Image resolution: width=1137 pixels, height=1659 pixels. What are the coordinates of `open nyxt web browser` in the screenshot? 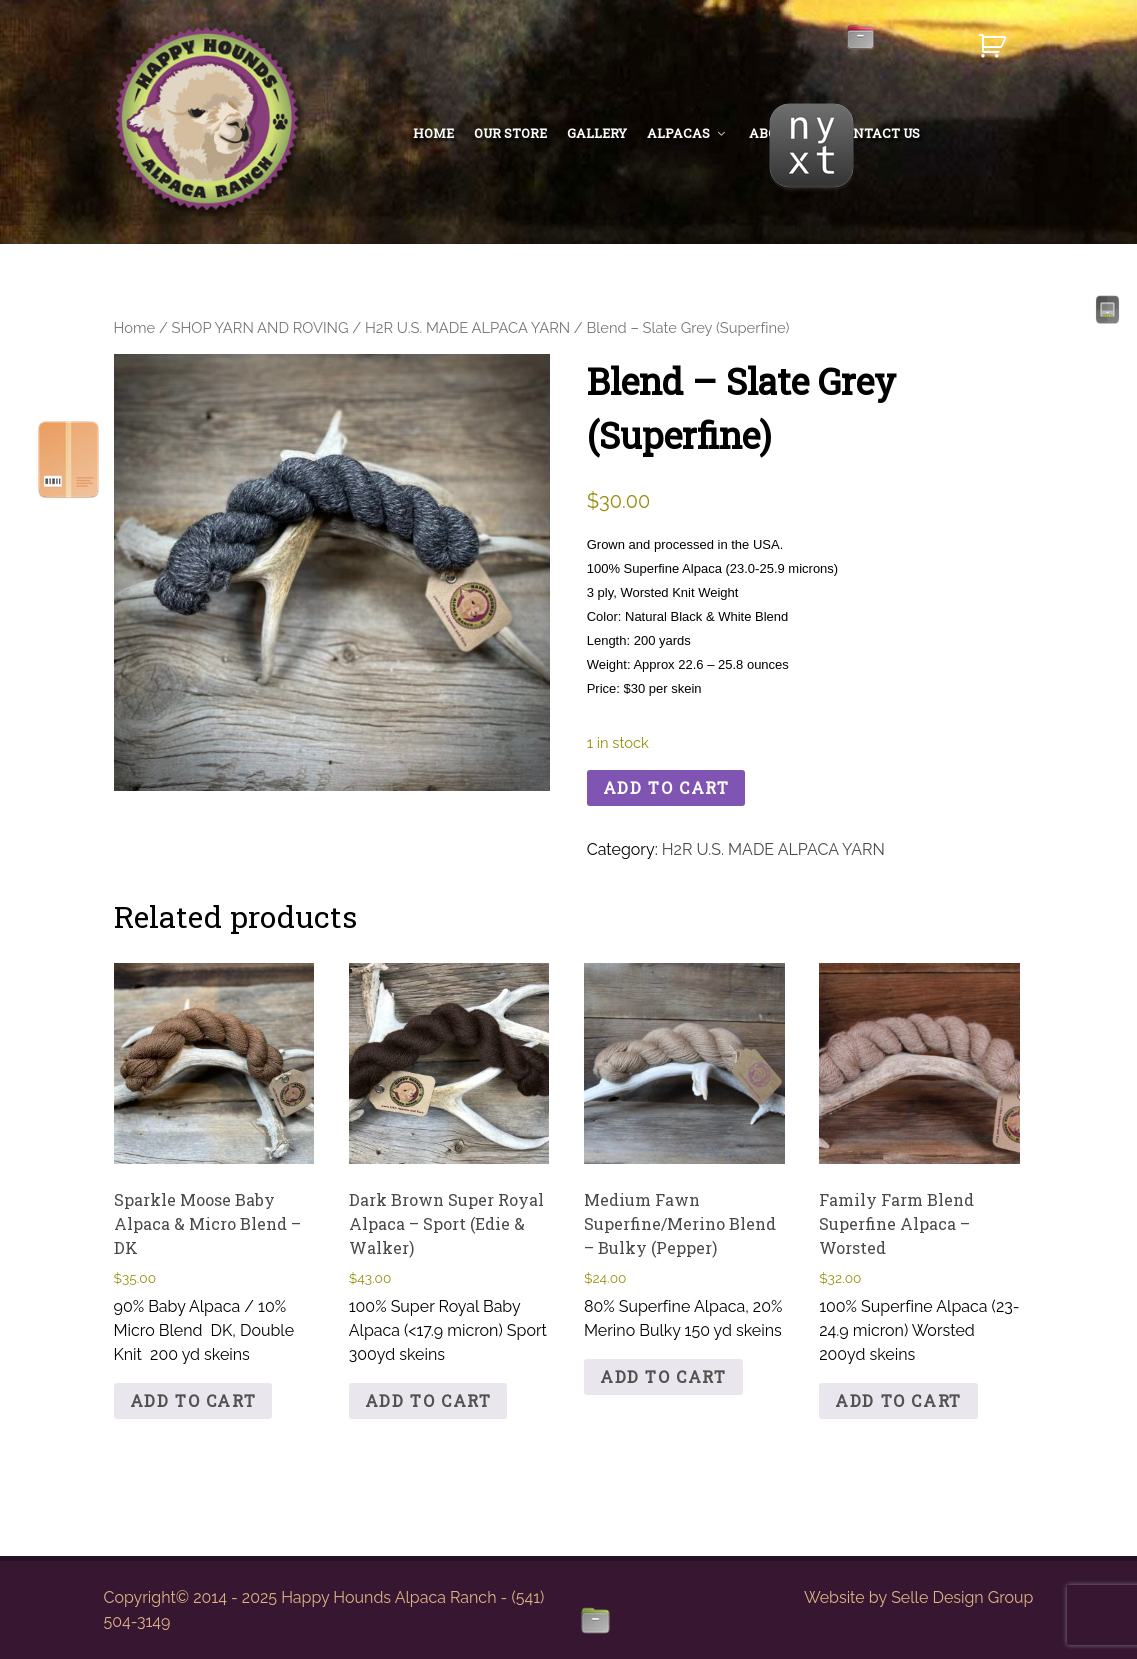 It's located at (811, 145).